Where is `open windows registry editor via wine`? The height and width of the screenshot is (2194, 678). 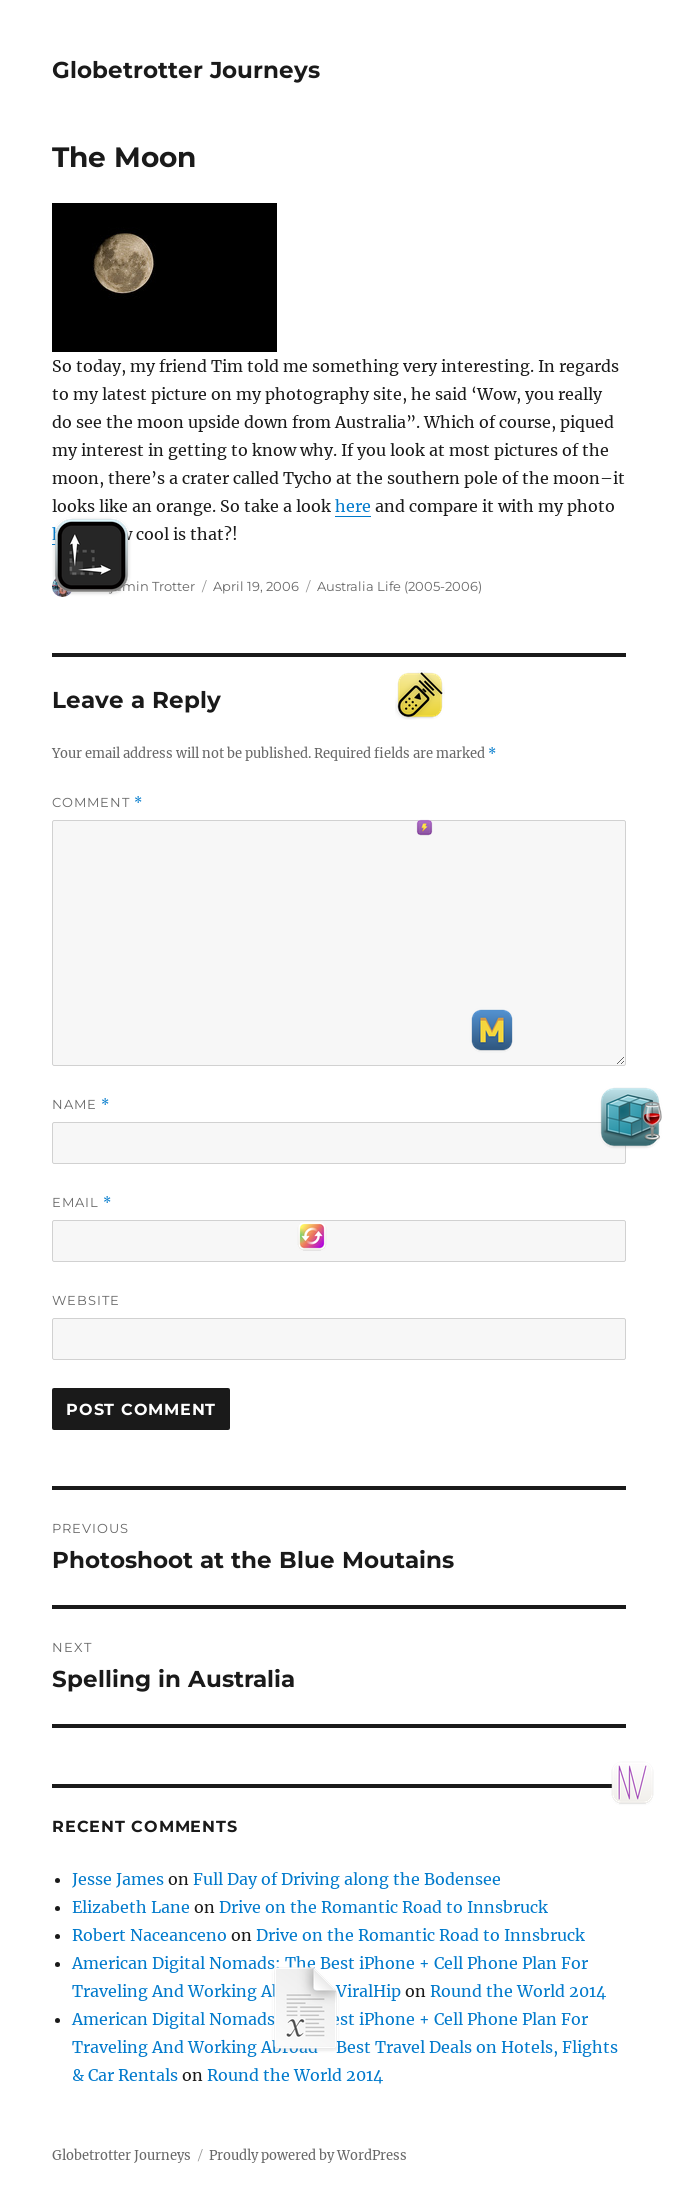 open windows registry editor via wine is located at coordinates (630, 1117).